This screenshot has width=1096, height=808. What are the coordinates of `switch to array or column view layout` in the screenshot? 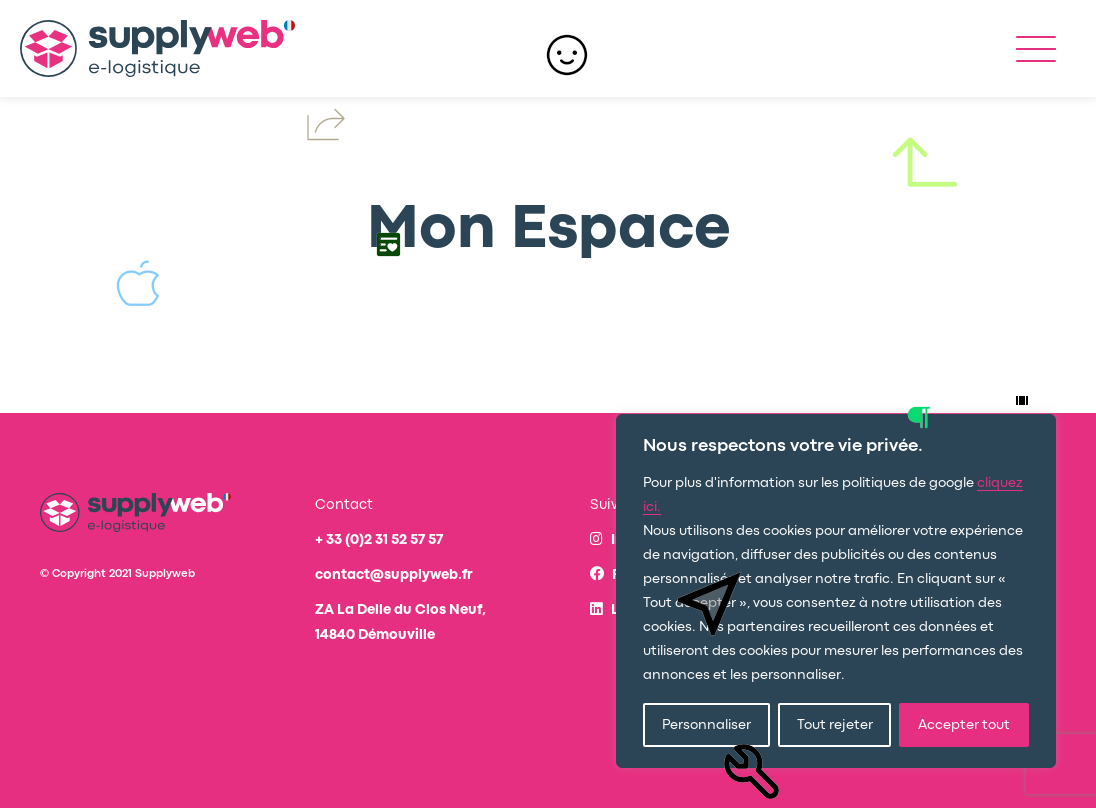 It's located at (1021, 400).